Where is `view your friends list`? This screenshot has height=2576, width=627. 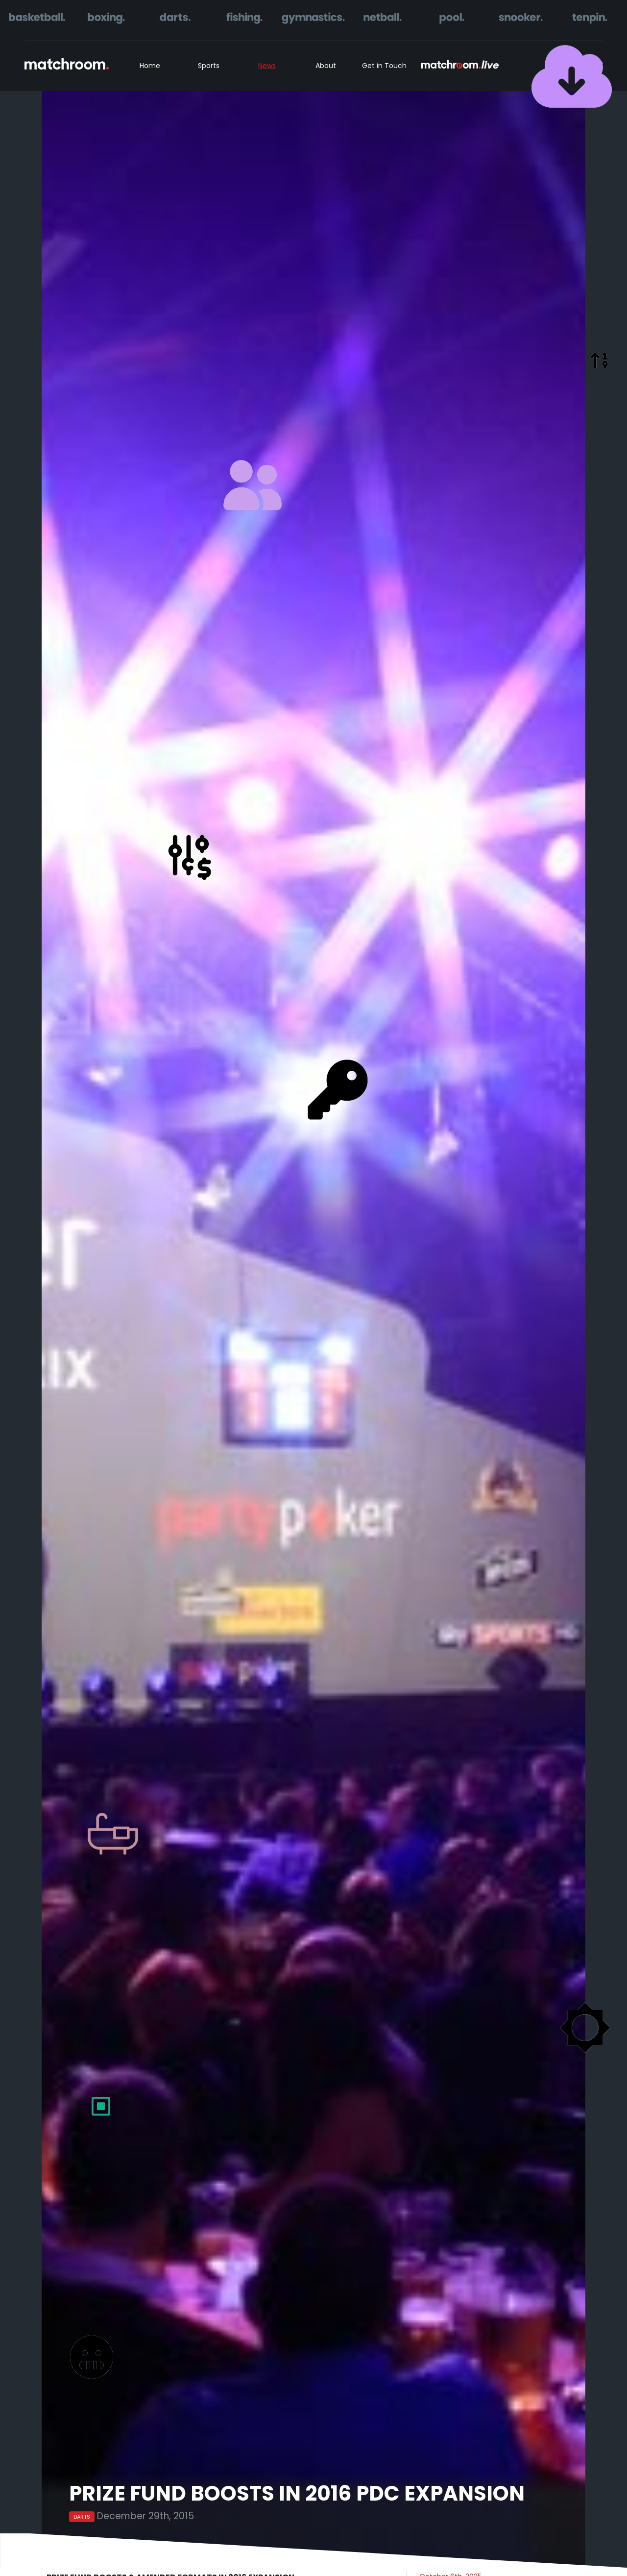
view your friends list is located at coordinates (252, 484).